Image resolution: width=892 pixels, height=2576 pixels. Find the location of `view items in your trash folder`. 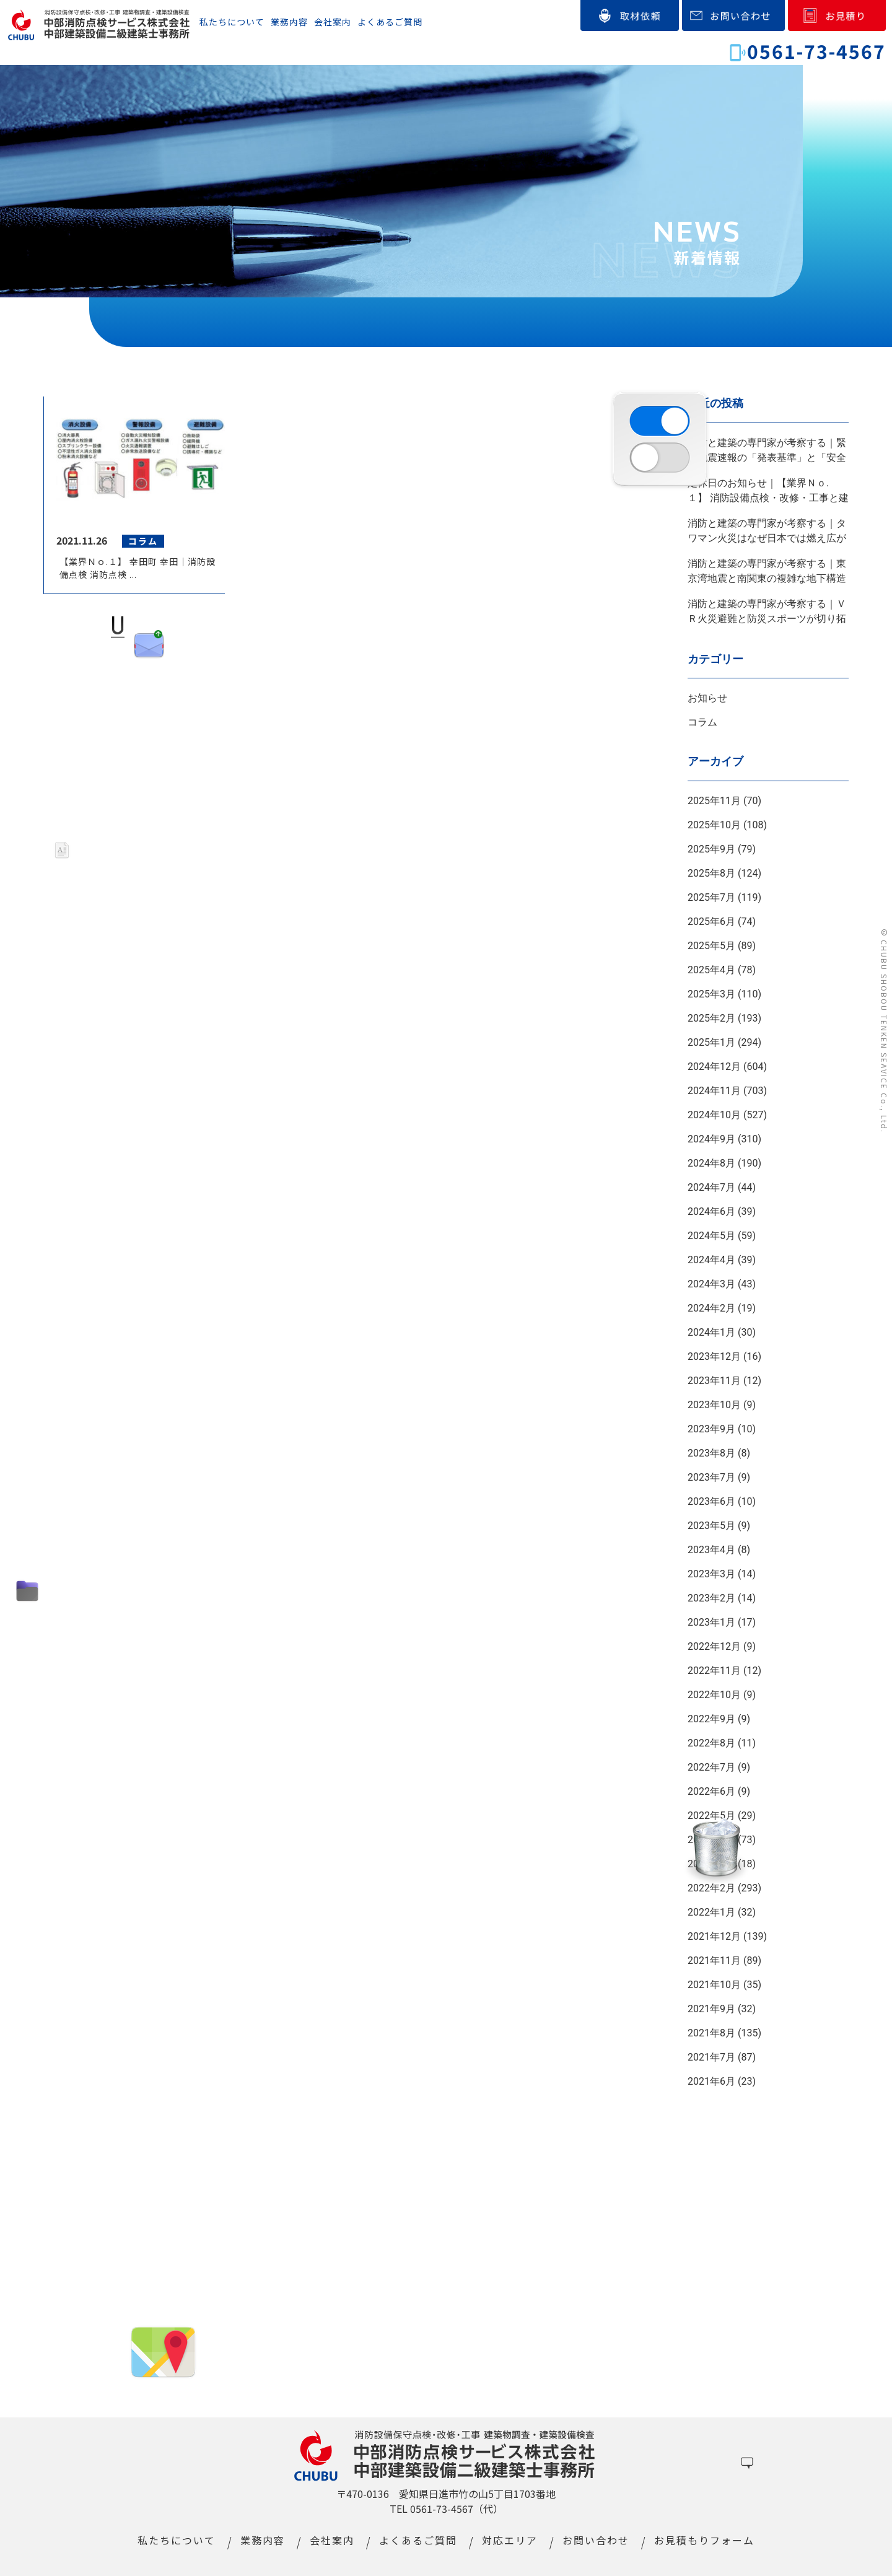

view items in your trash folder is located at coordinates (715, 1846).